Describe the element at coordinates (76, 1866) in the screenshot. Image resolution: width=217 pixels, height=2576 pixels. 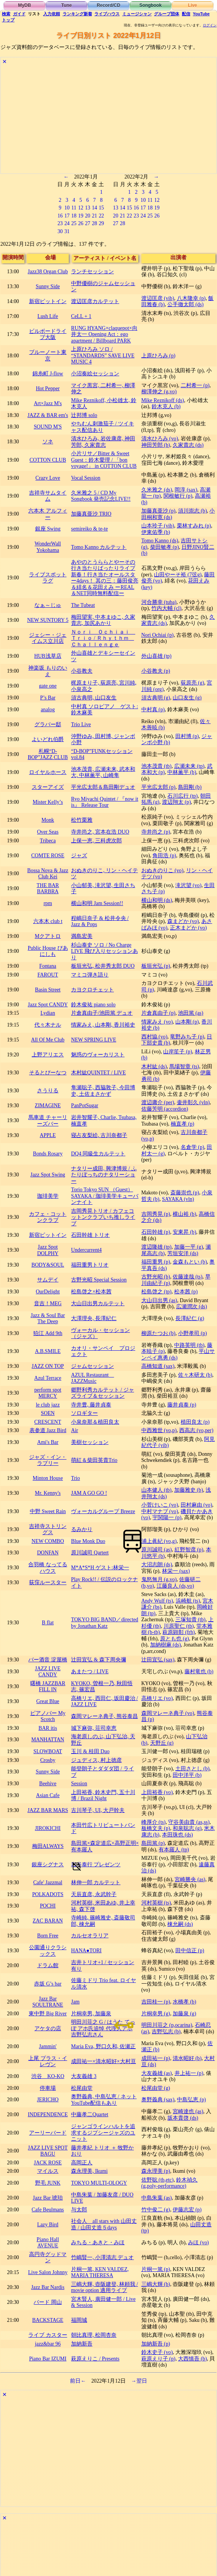
I see `wallet feature unavailable or disabled` at that location.